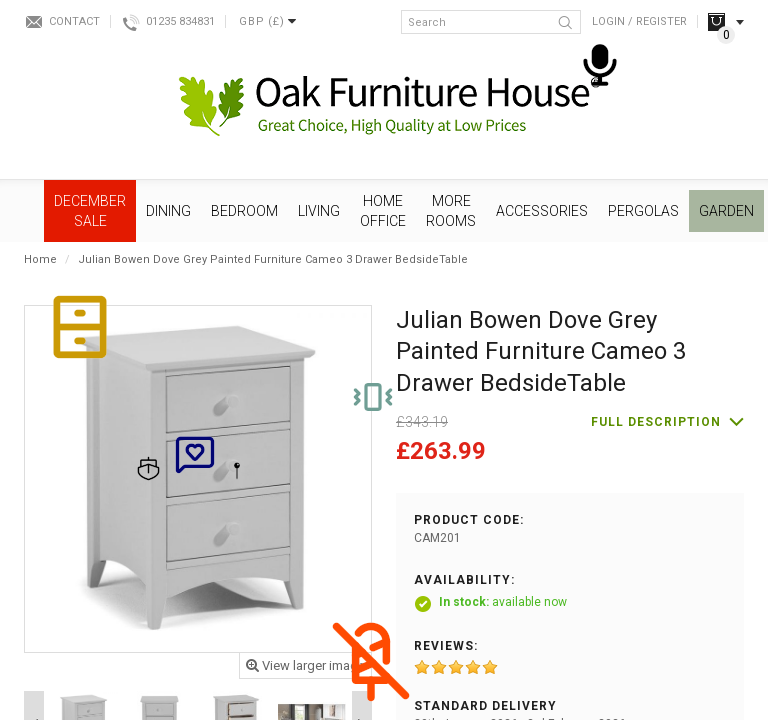 The height and width of the screenshot is (720, 768). I want to click on unmute your microphone, so click(600, 65).